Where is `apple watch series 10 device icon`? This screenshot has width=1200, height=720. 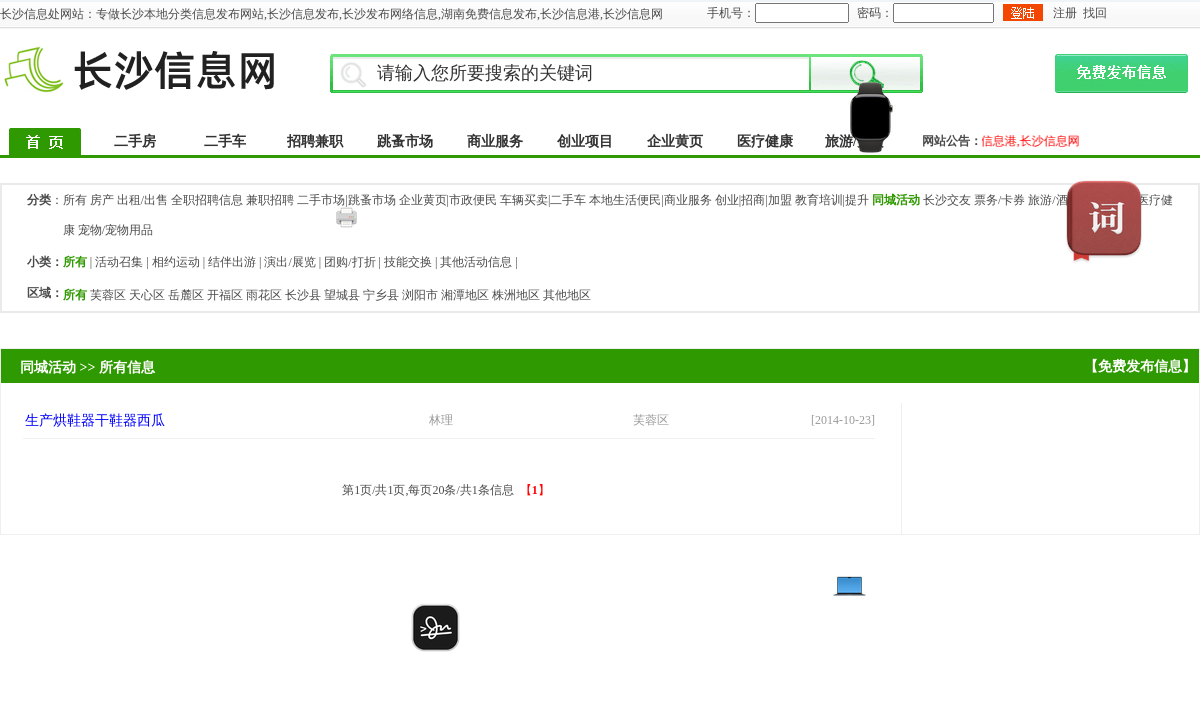 apple watch series 10 device icon is located at coordinates (870, 117).